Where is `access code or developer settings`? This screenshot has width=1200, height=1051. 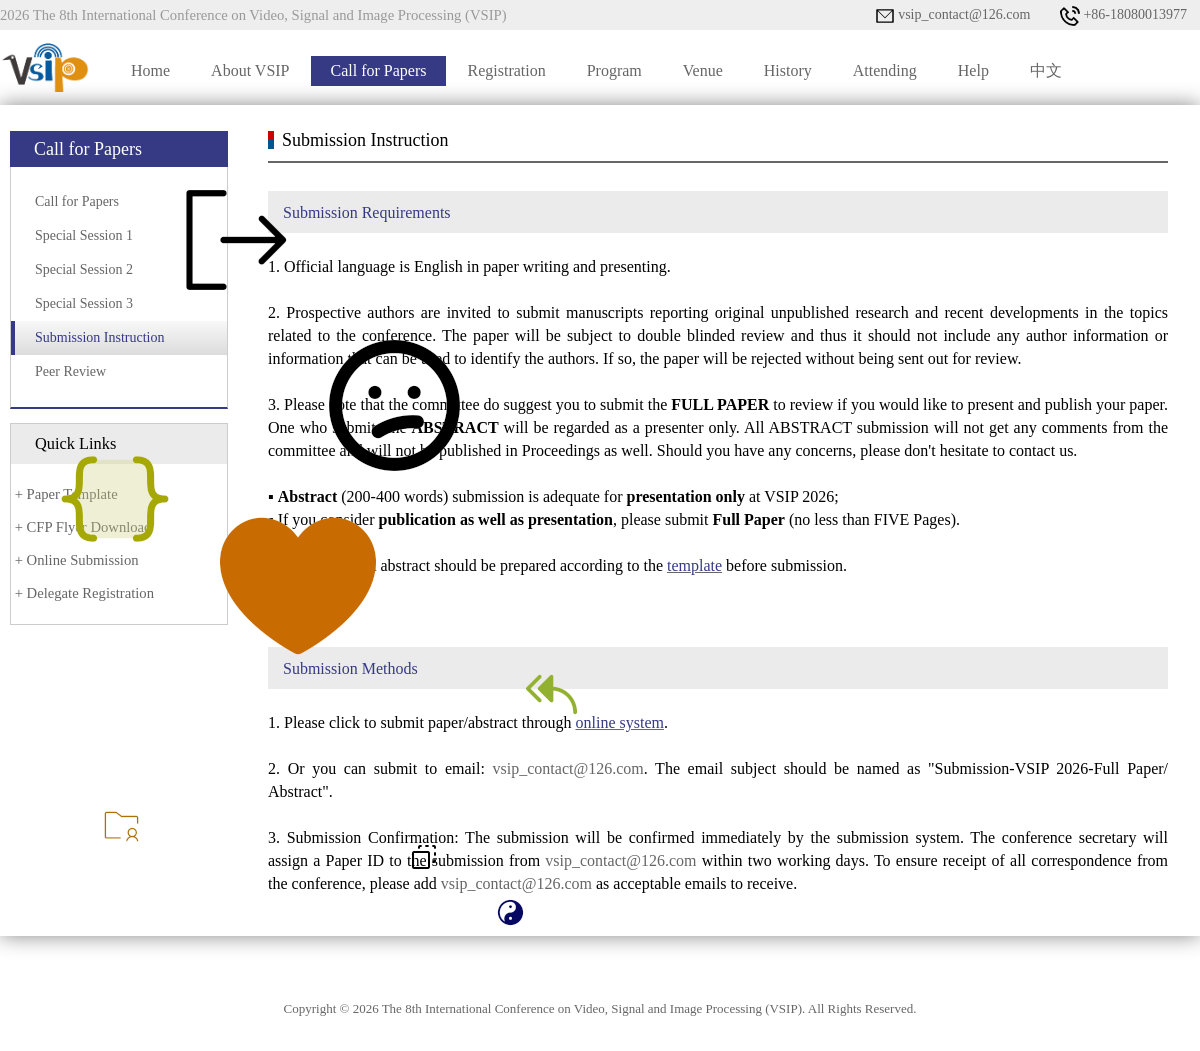 access code or developer settings is located at coordinates (115, 499).